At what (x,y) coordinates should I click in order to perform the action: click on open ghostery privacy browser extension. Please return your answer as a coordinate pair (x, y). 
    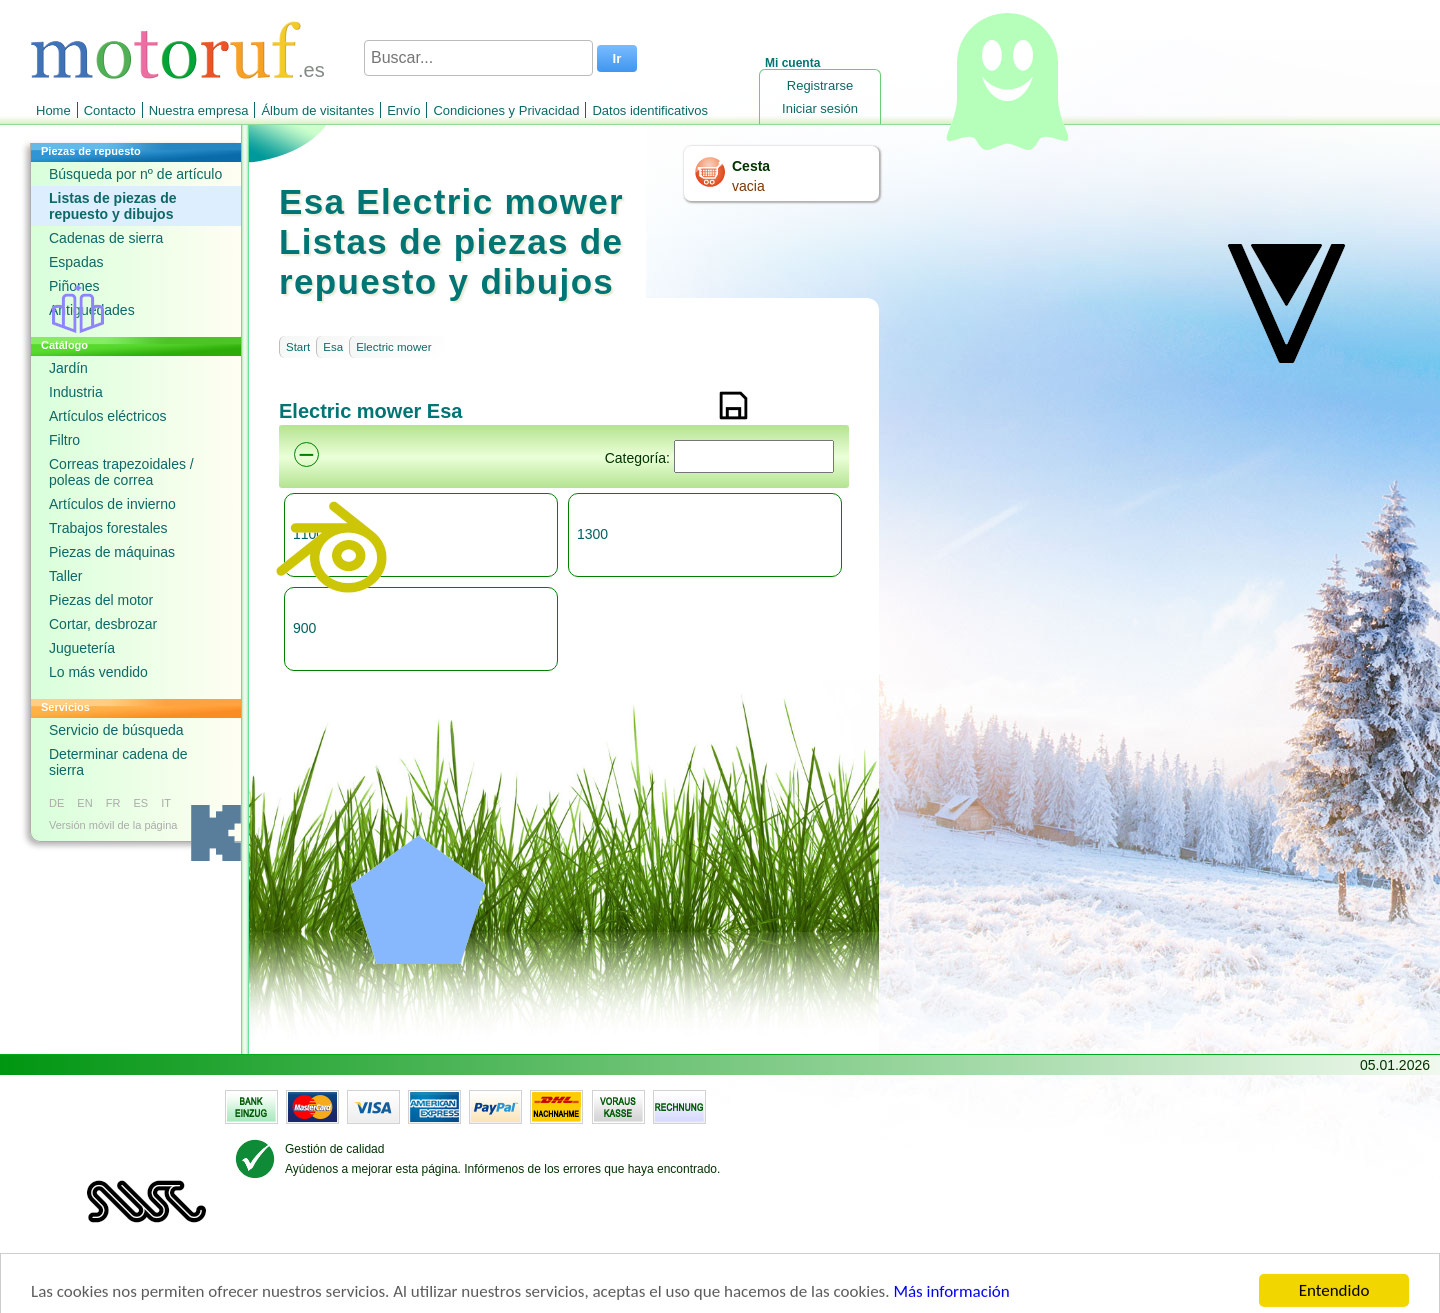
    Looking at the image, I should click on (1007, 81).